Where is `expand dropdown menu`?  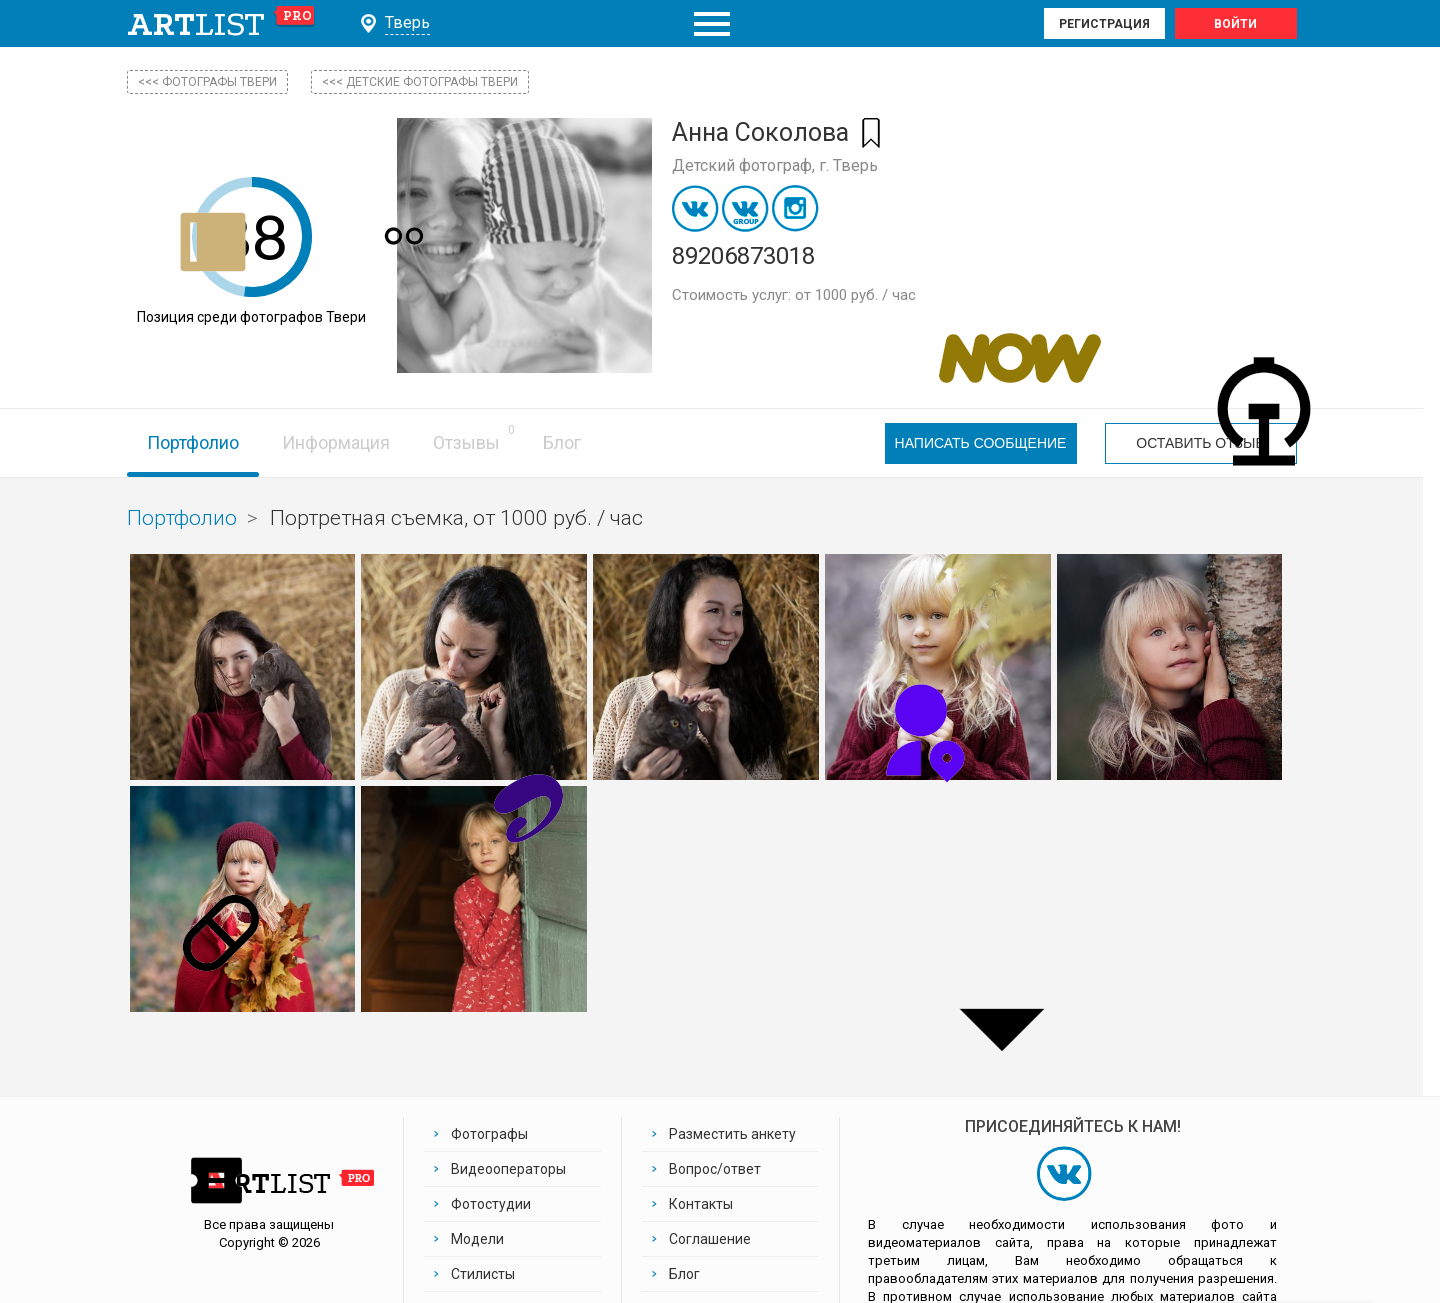 expand dropdown menu is located at coordinates (1002, 1023).